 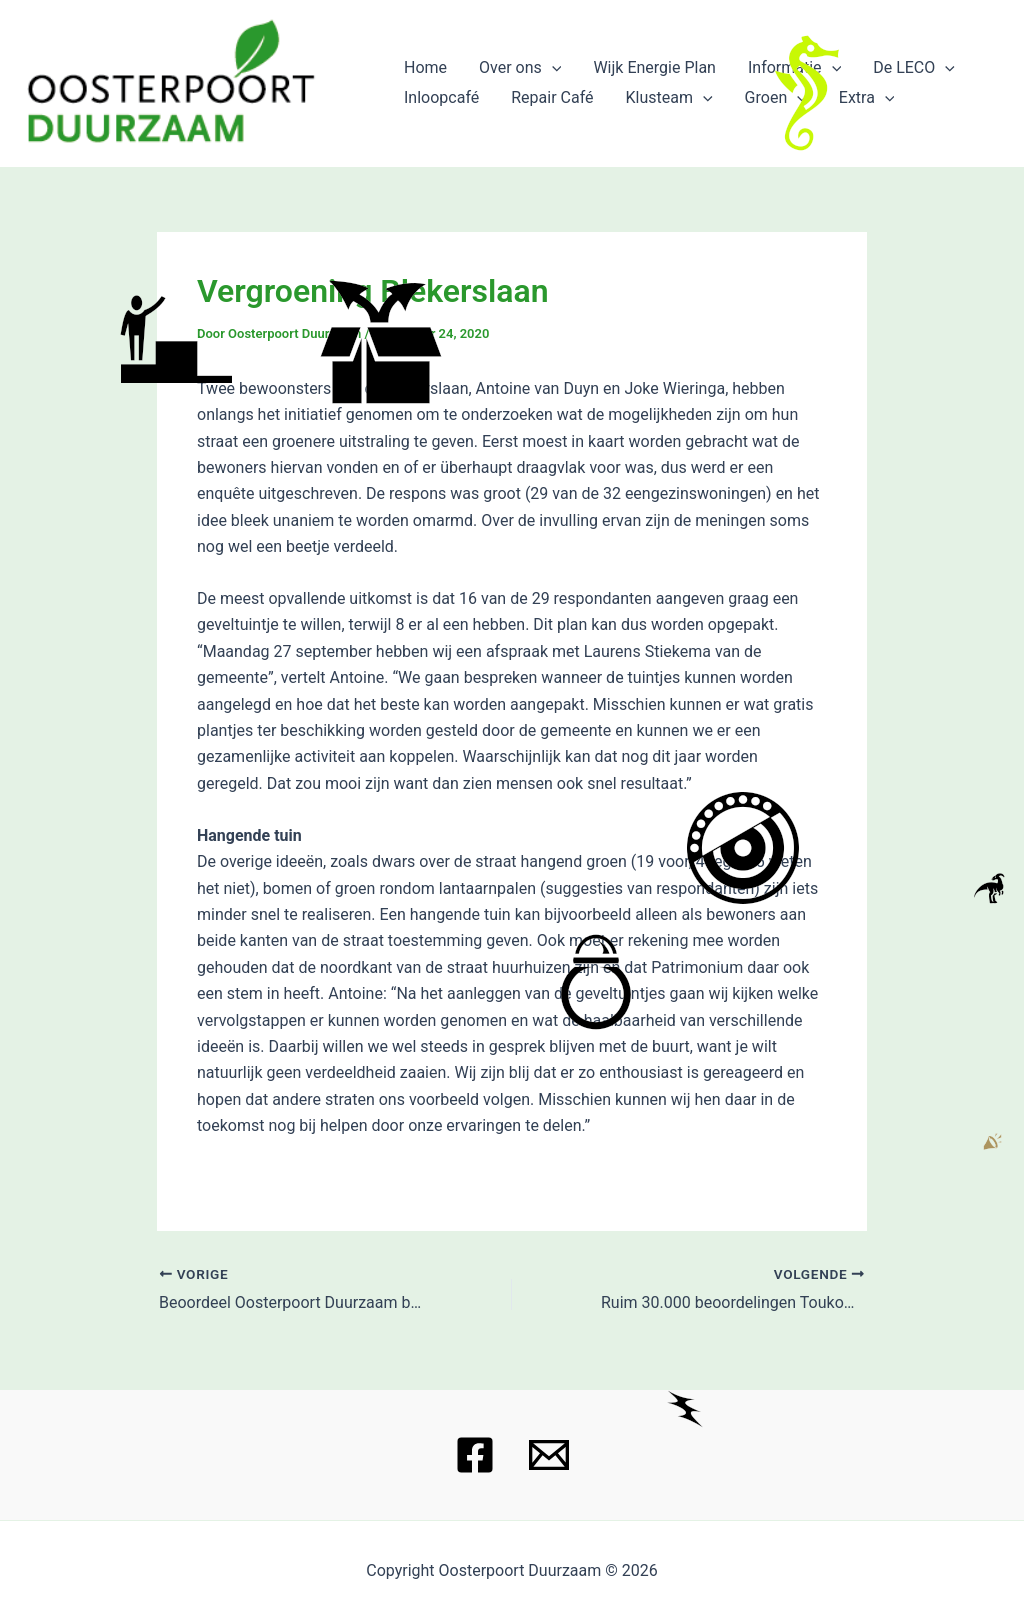 What do you see at coordinates (807, 93) in the screenshot?
I see `decorative seahorse icon for marine-themed games` at bounding box center [807, 93].